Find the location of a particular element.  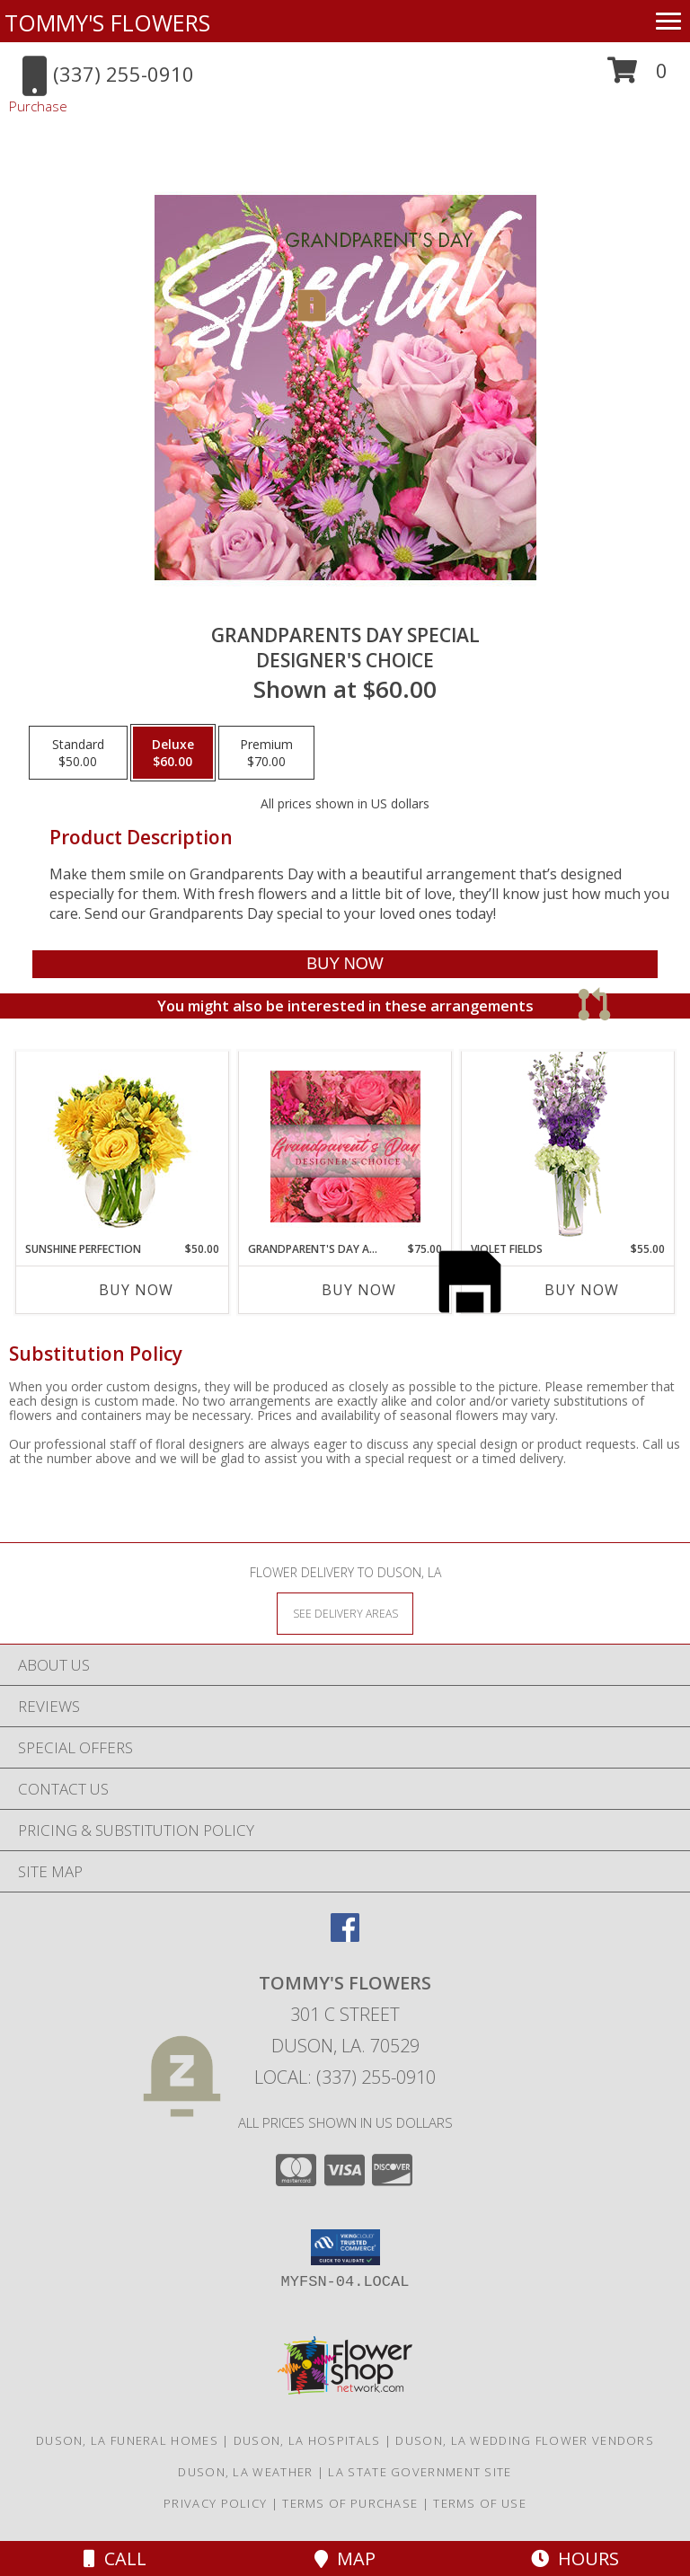

snooze notifications temporarily is located at coordinates (181, 2074).